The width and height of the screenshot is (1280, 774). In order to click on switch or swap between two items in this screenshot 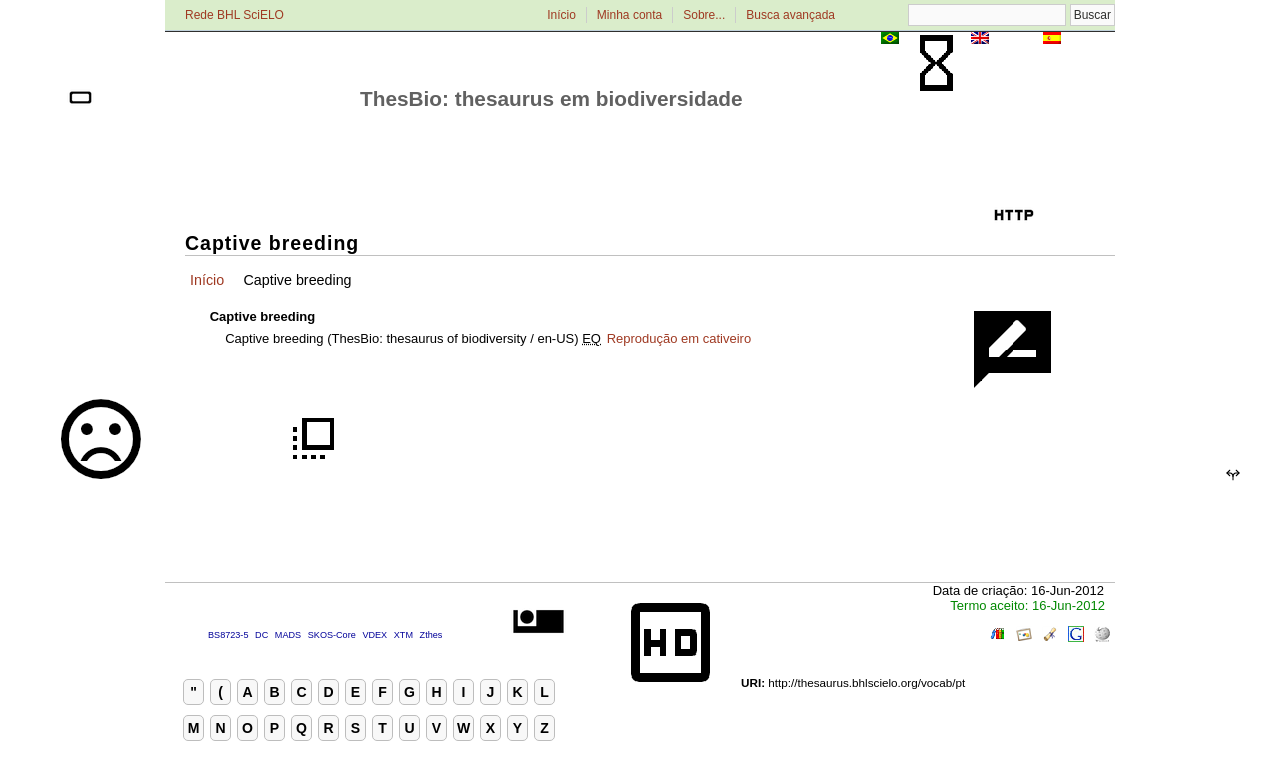, I will do `click(1233, 475)`.